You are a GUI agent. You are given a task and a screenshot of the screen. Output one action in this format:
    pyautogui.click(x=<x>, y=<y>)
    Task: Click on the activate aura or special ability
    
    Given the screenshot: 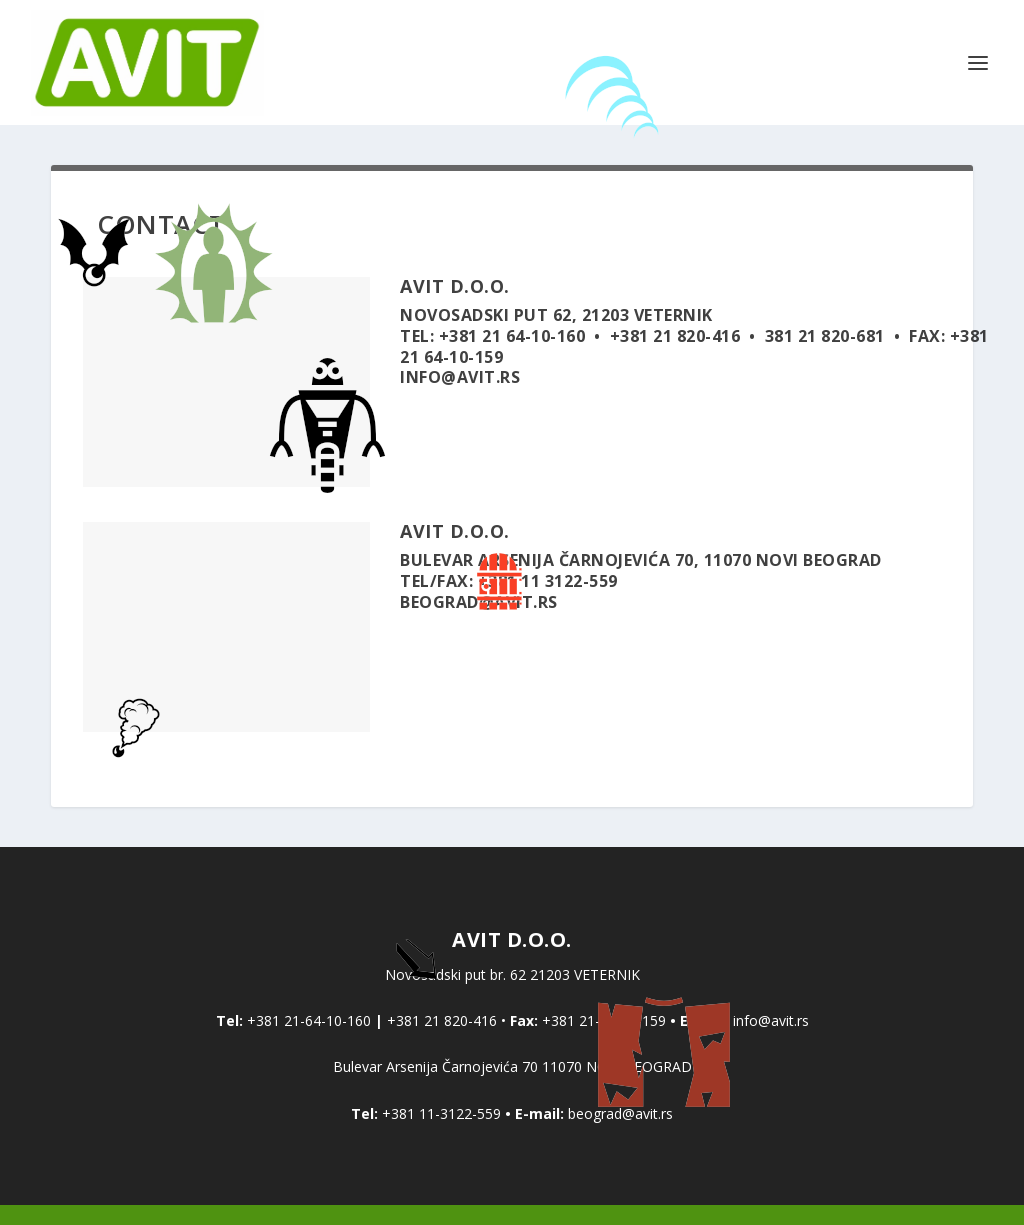 What is the action you would take?
    pyautogui.click(x=213, y=263)
    